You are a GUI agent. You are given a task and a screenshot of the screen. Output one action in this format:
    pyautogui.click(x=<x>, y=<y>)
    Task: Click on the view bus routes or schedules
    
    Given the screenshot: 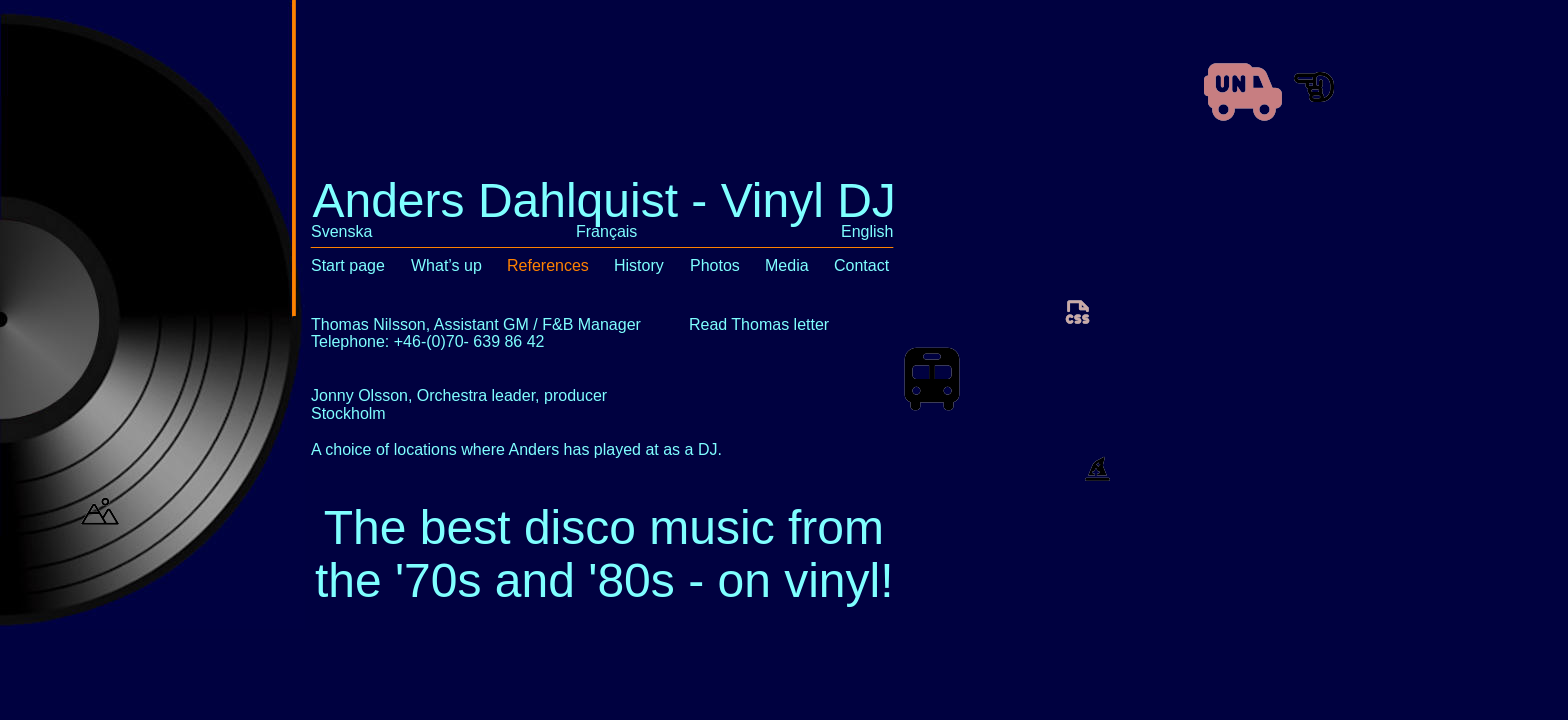 What is the action you would take?
    pyautogui.click(x=932, y=379)
    